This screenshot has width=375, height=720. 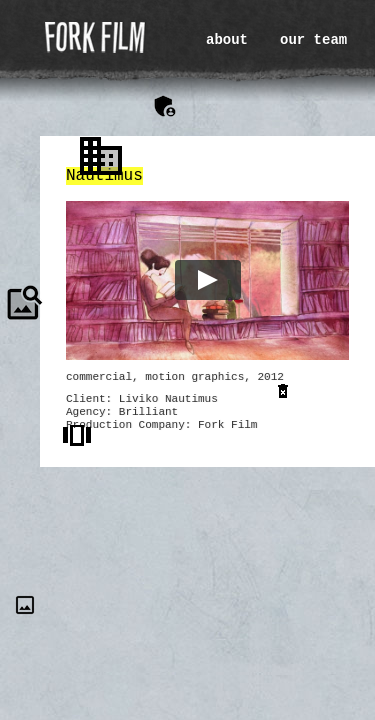 I want to click on search for images or photos, so click(x=24, y=302).